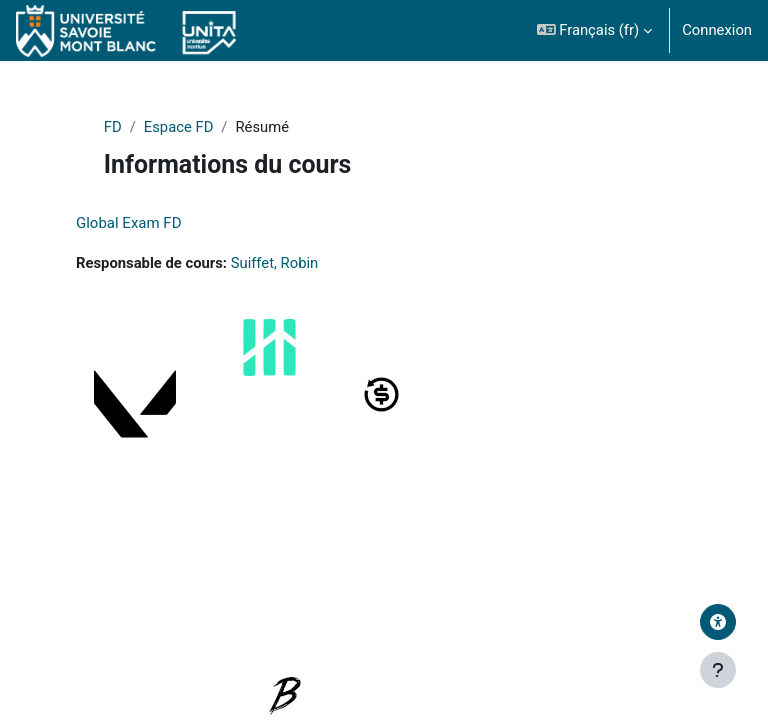 The image size is (768, 720). I want to click on babel javascript compiler logo, so click(285, 696).